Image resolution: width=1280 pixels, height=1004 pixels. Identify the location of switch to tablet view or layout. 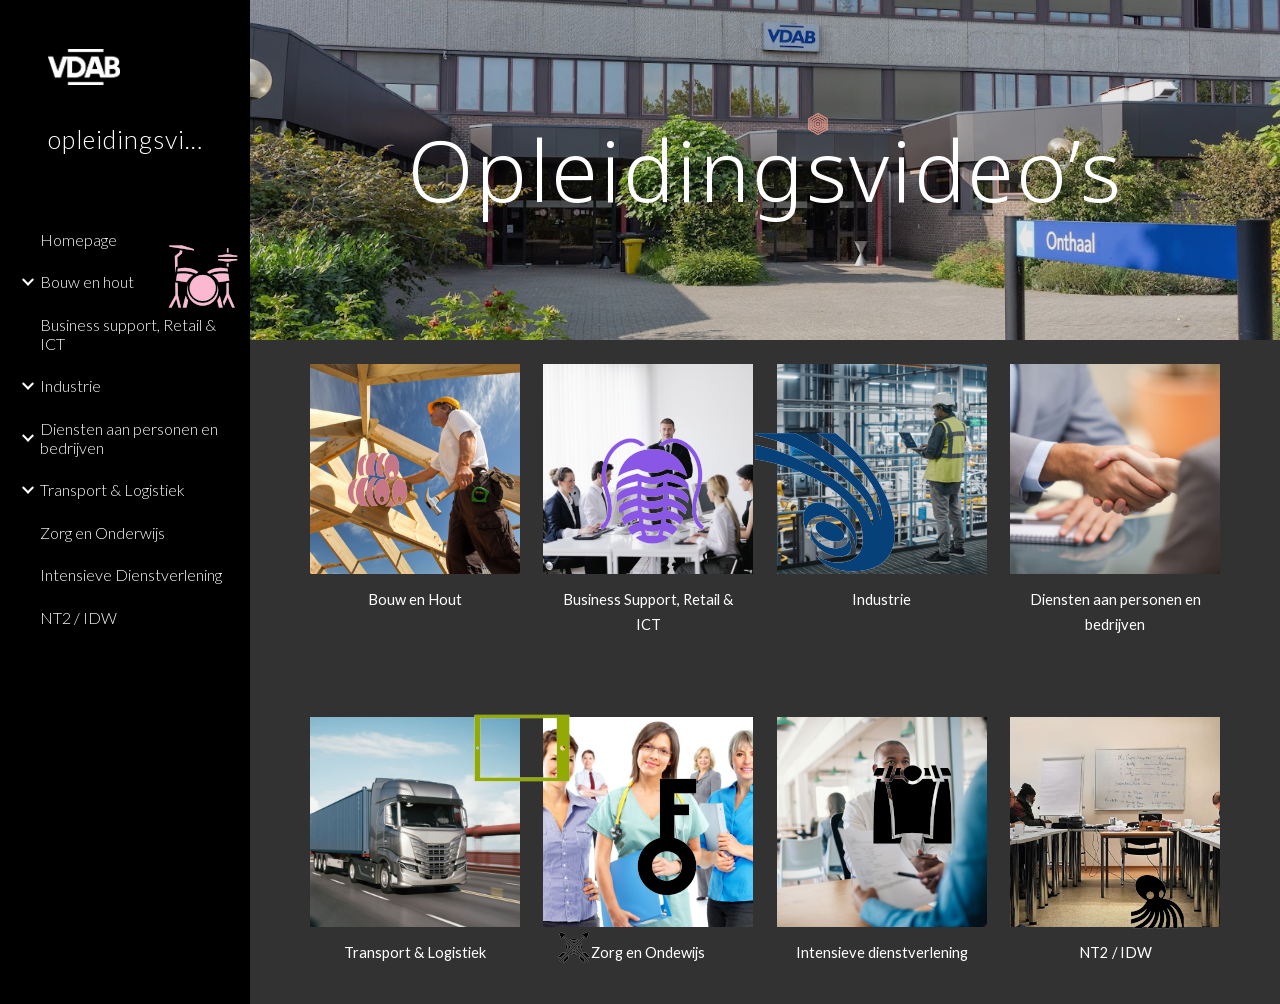
(522, 748).